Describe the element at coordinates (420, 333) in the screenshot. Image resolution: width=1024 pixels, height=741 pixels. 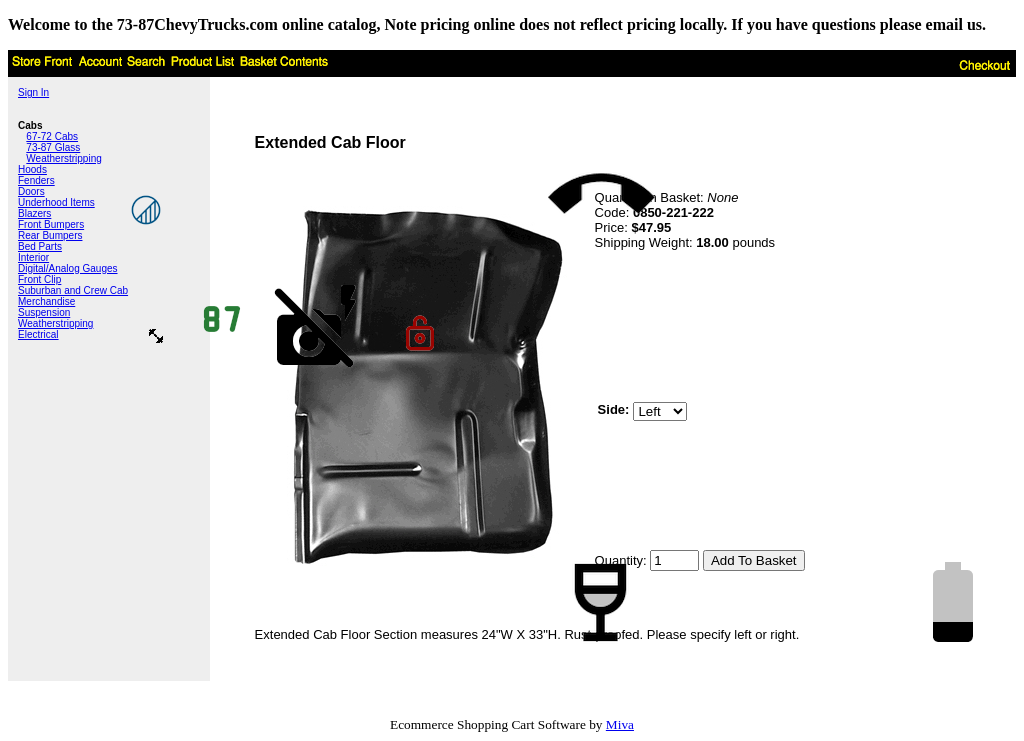
I see `unlock a secured item or account` at that location.